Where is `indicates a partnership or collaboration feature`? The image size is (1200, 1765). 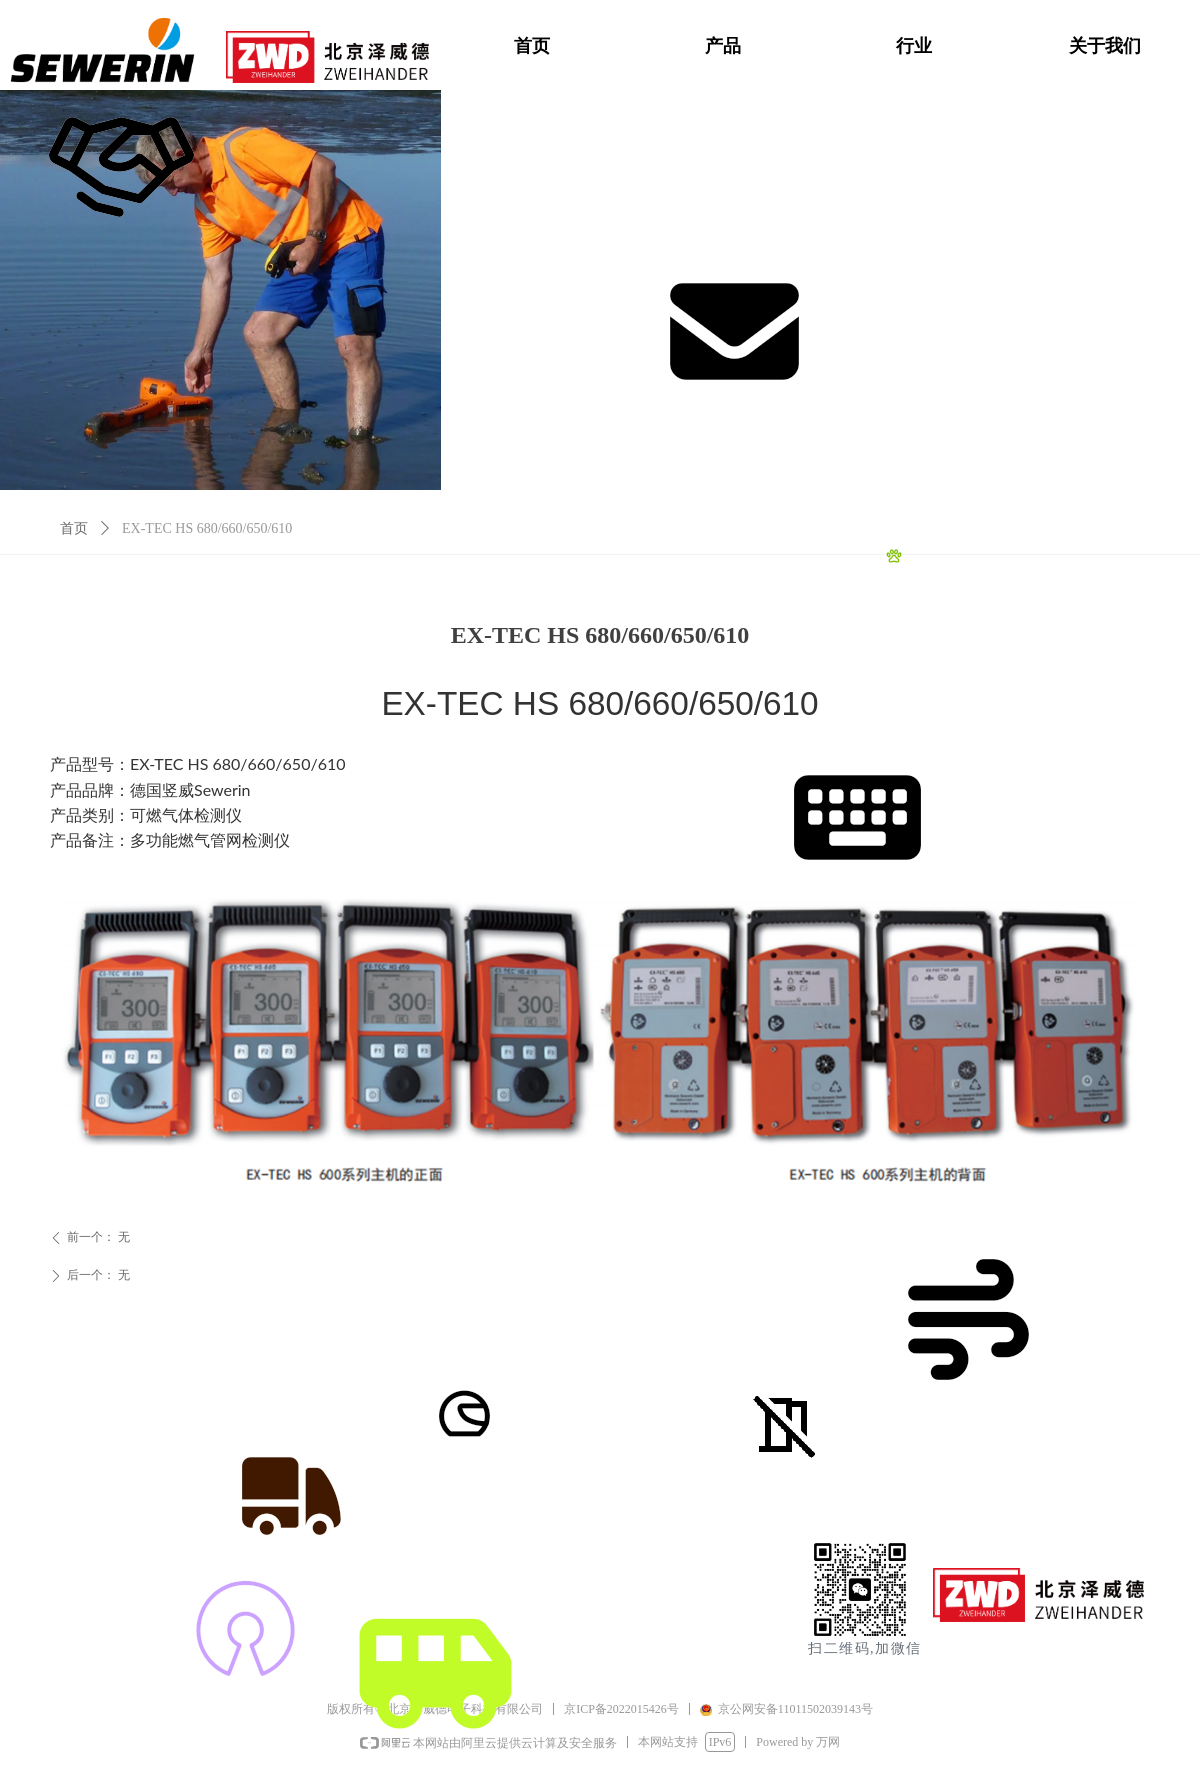 indicates a partnership or collaboration feature is located at coordinates (121, 162).